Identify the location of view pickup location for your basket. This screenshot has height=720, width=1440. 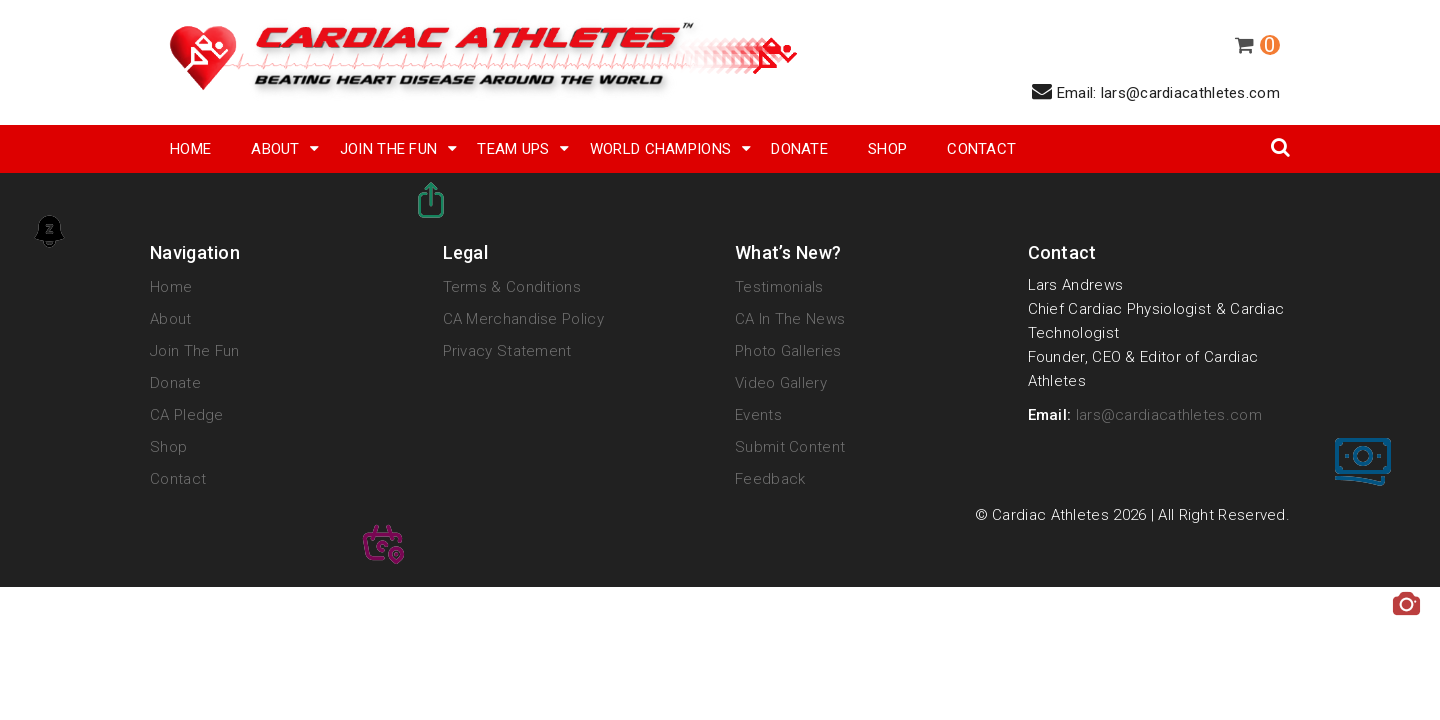
(382, 542).